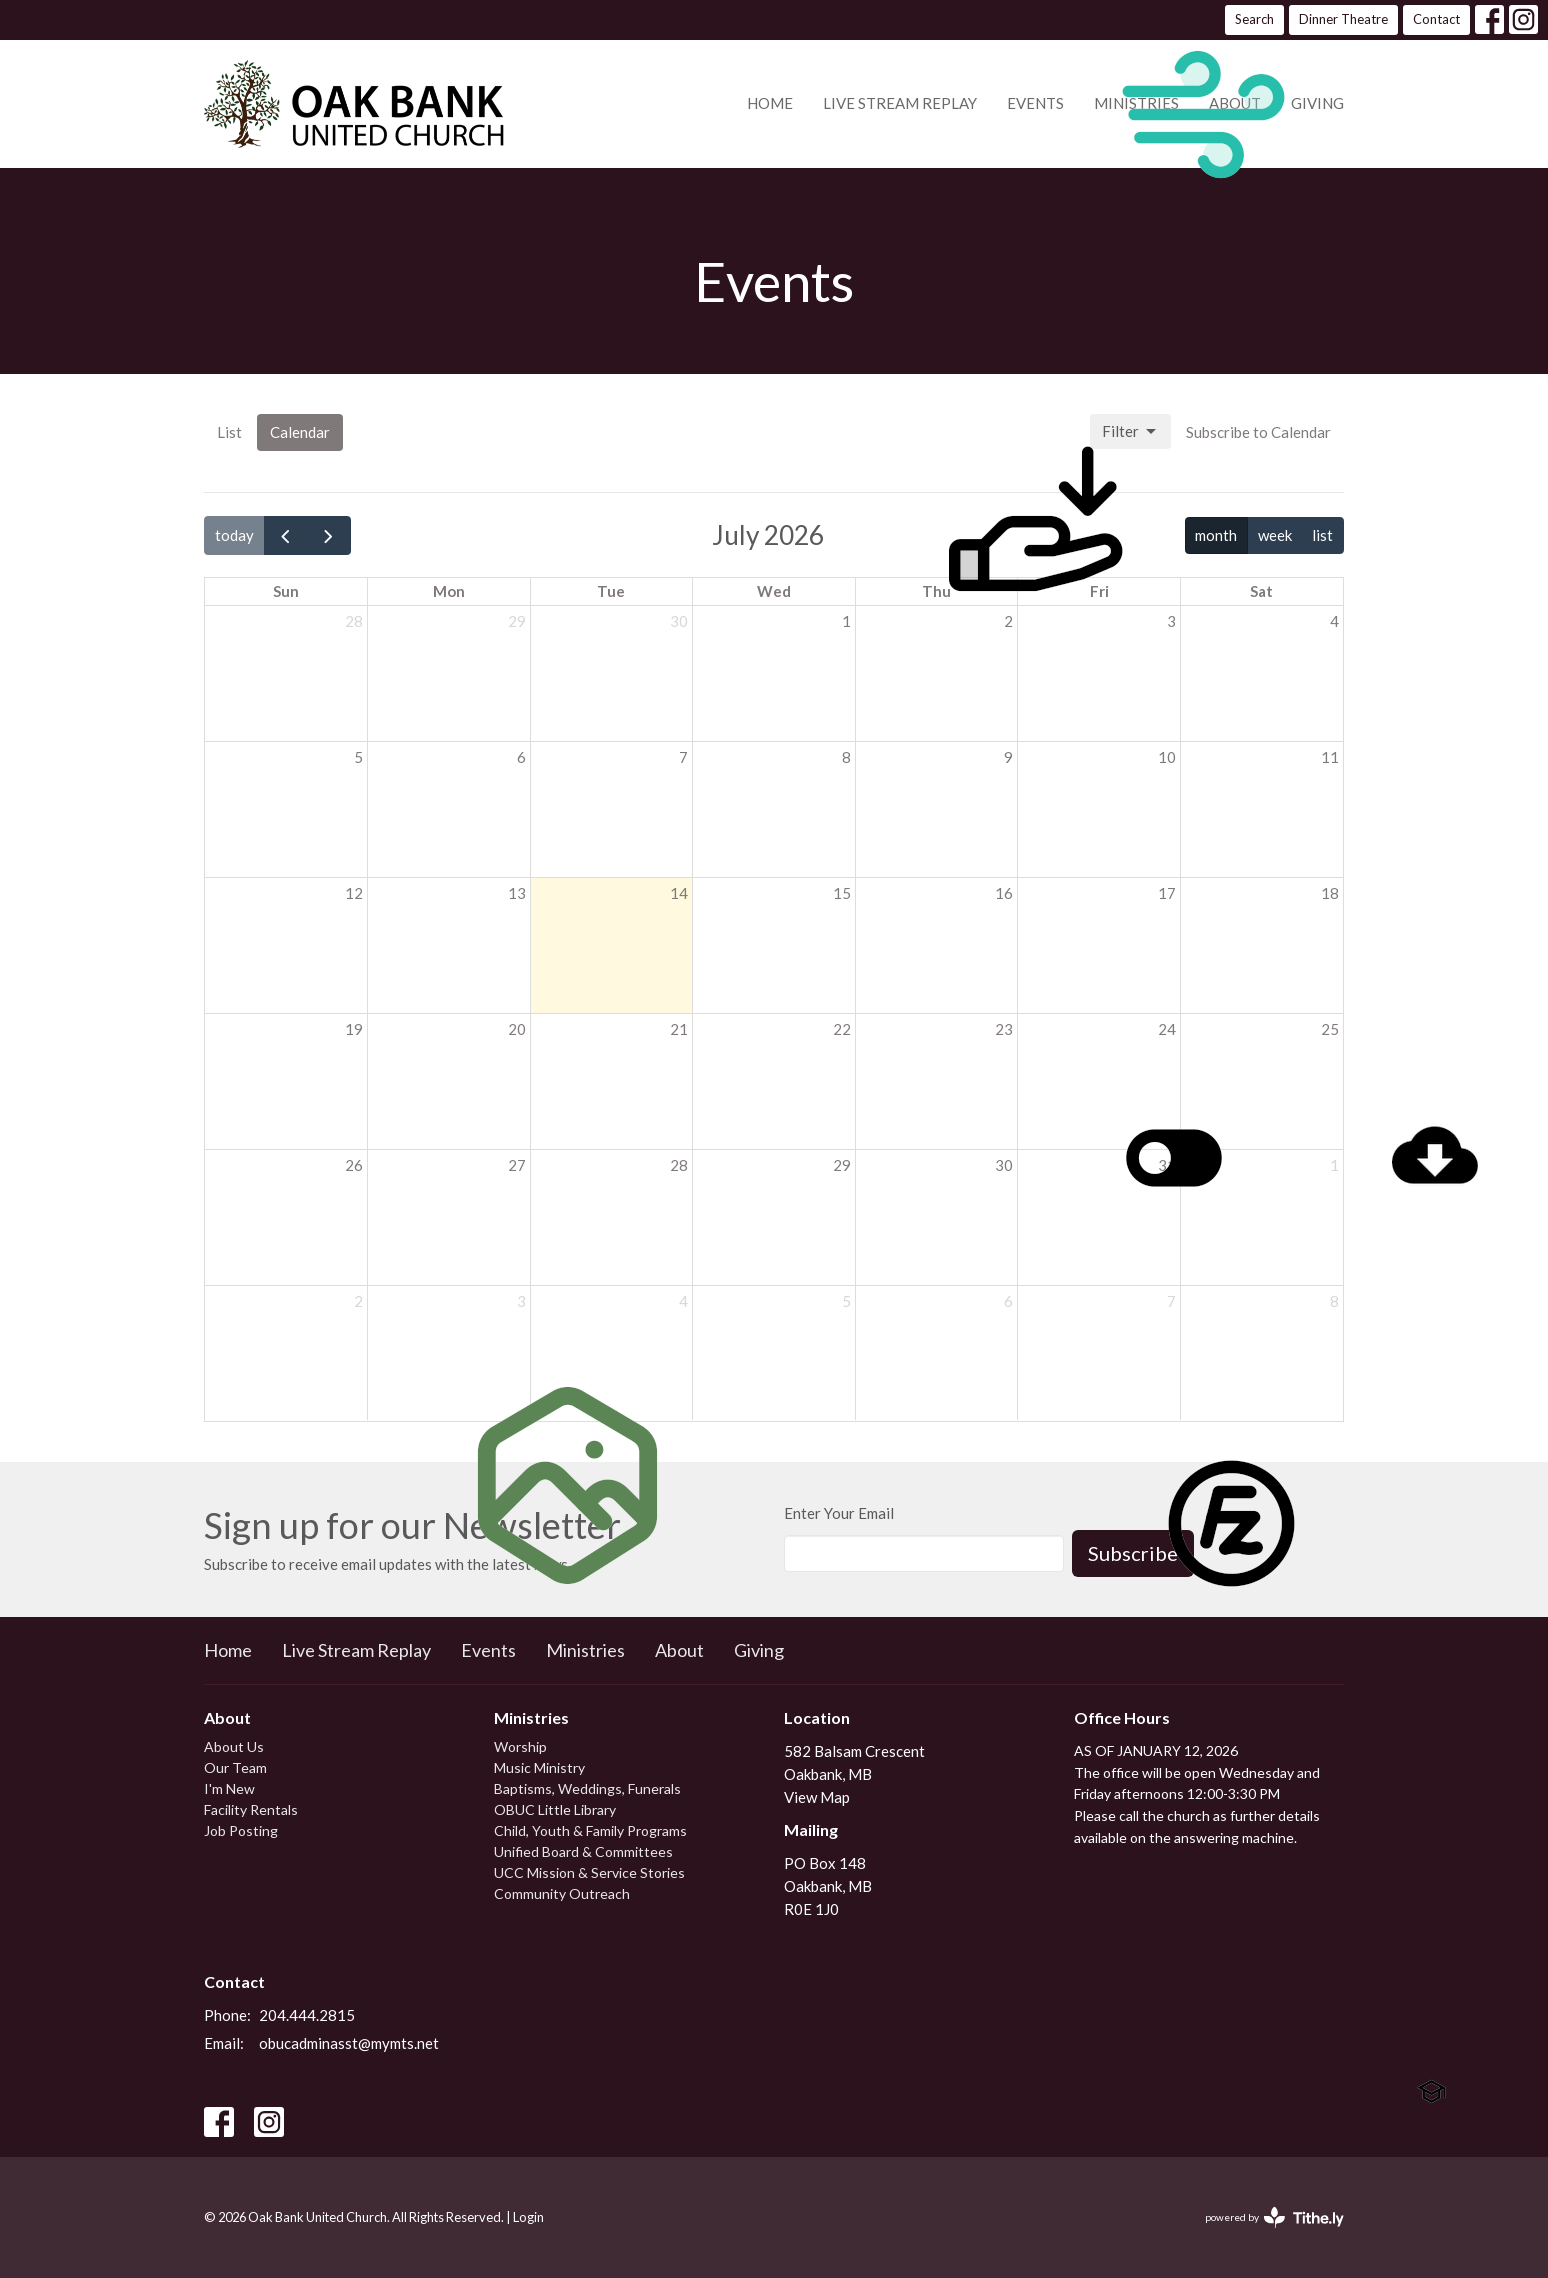  I want to click on toggle switch in off position, so click(1174, 1158).